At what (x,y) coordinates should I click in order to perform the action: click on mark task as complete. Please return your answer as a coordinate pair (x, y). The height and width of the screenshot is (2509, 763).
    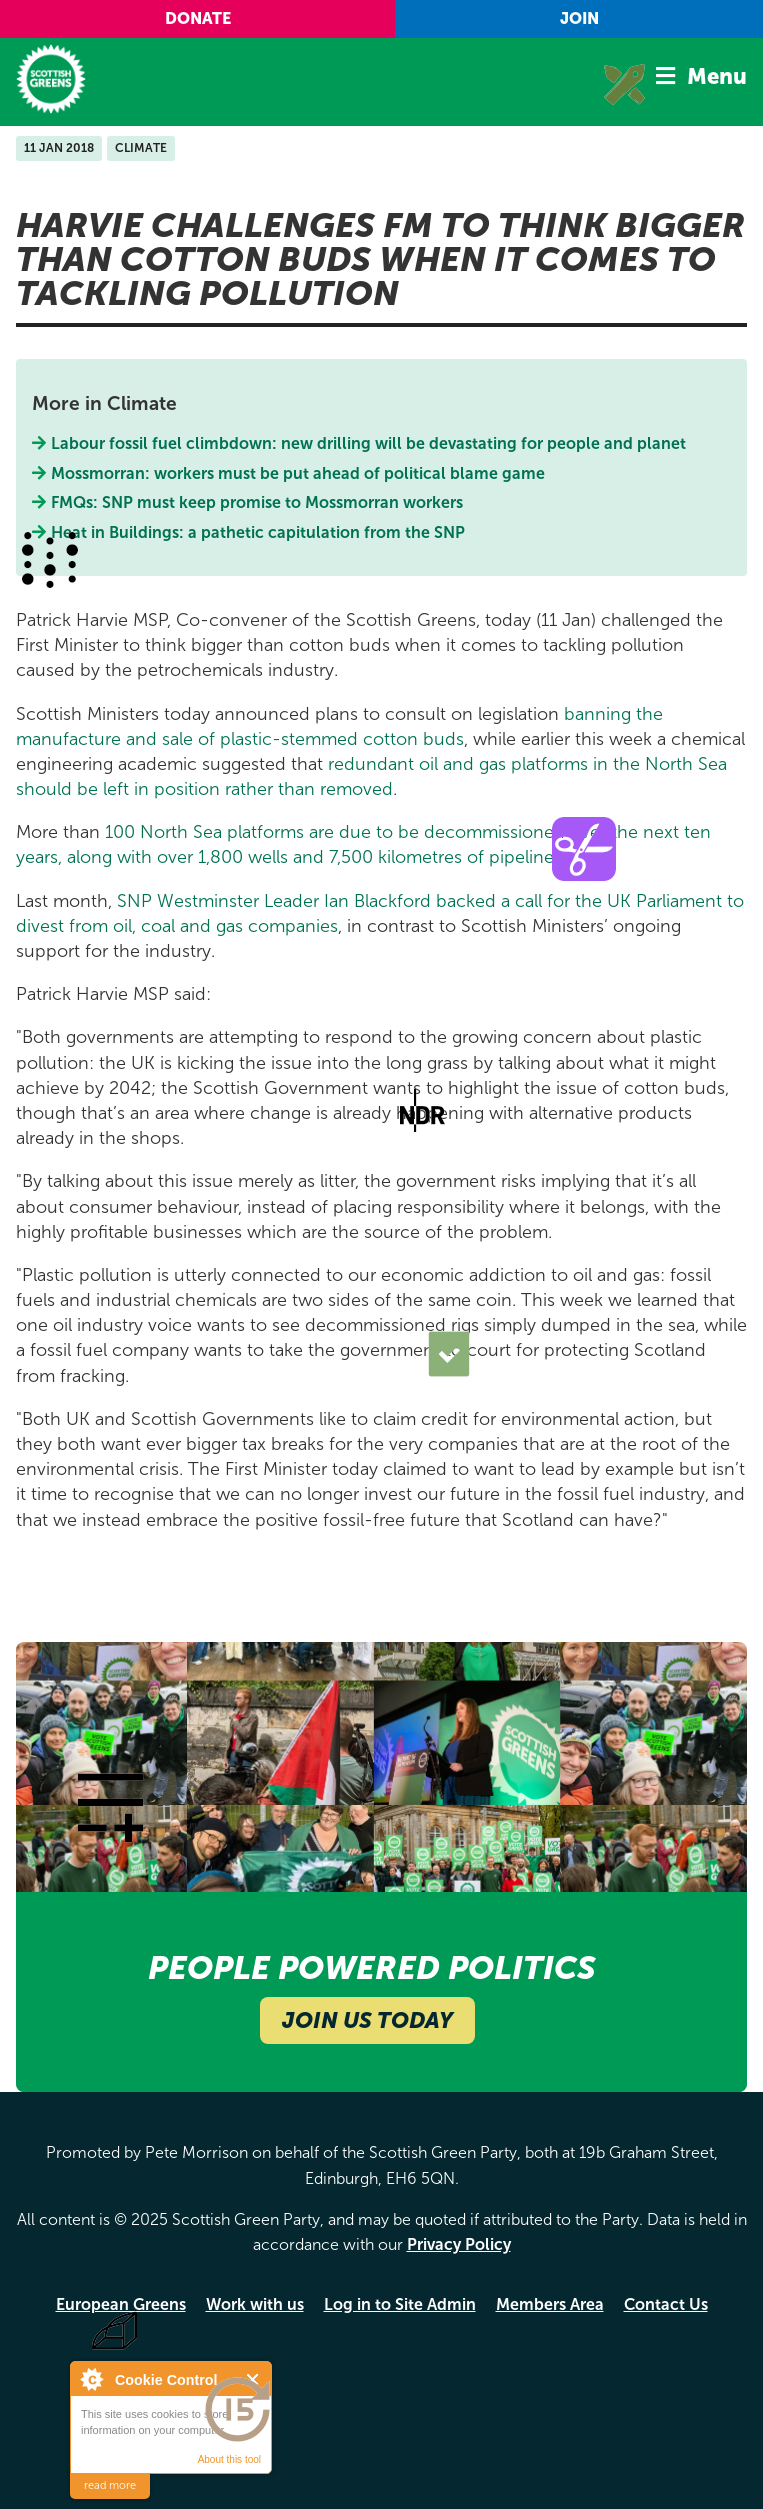
    Looking at the image, I should click on (449, 1354).